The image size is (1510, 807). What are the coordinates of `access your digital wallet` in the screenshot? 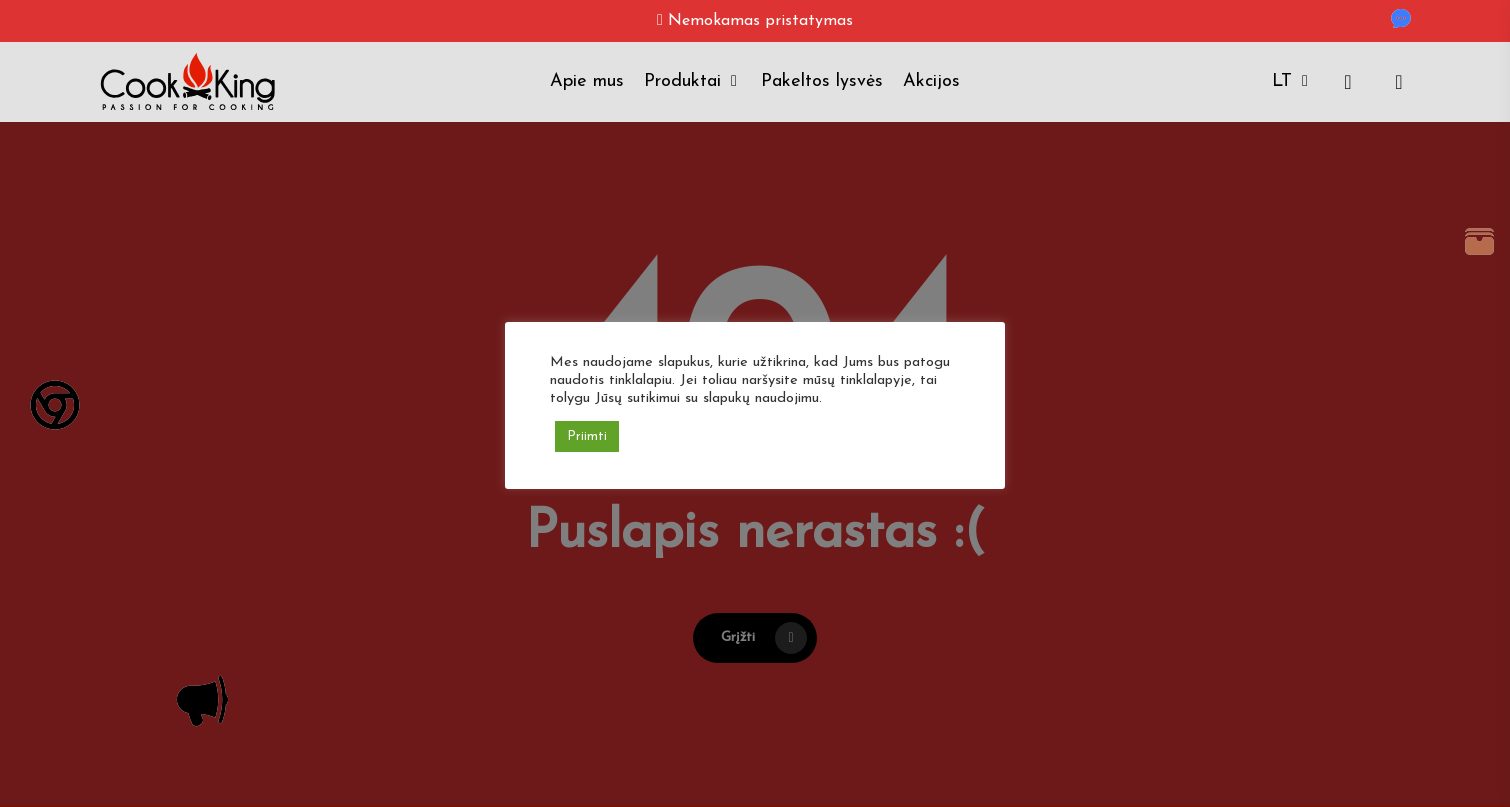 It's located at (1479, 241).